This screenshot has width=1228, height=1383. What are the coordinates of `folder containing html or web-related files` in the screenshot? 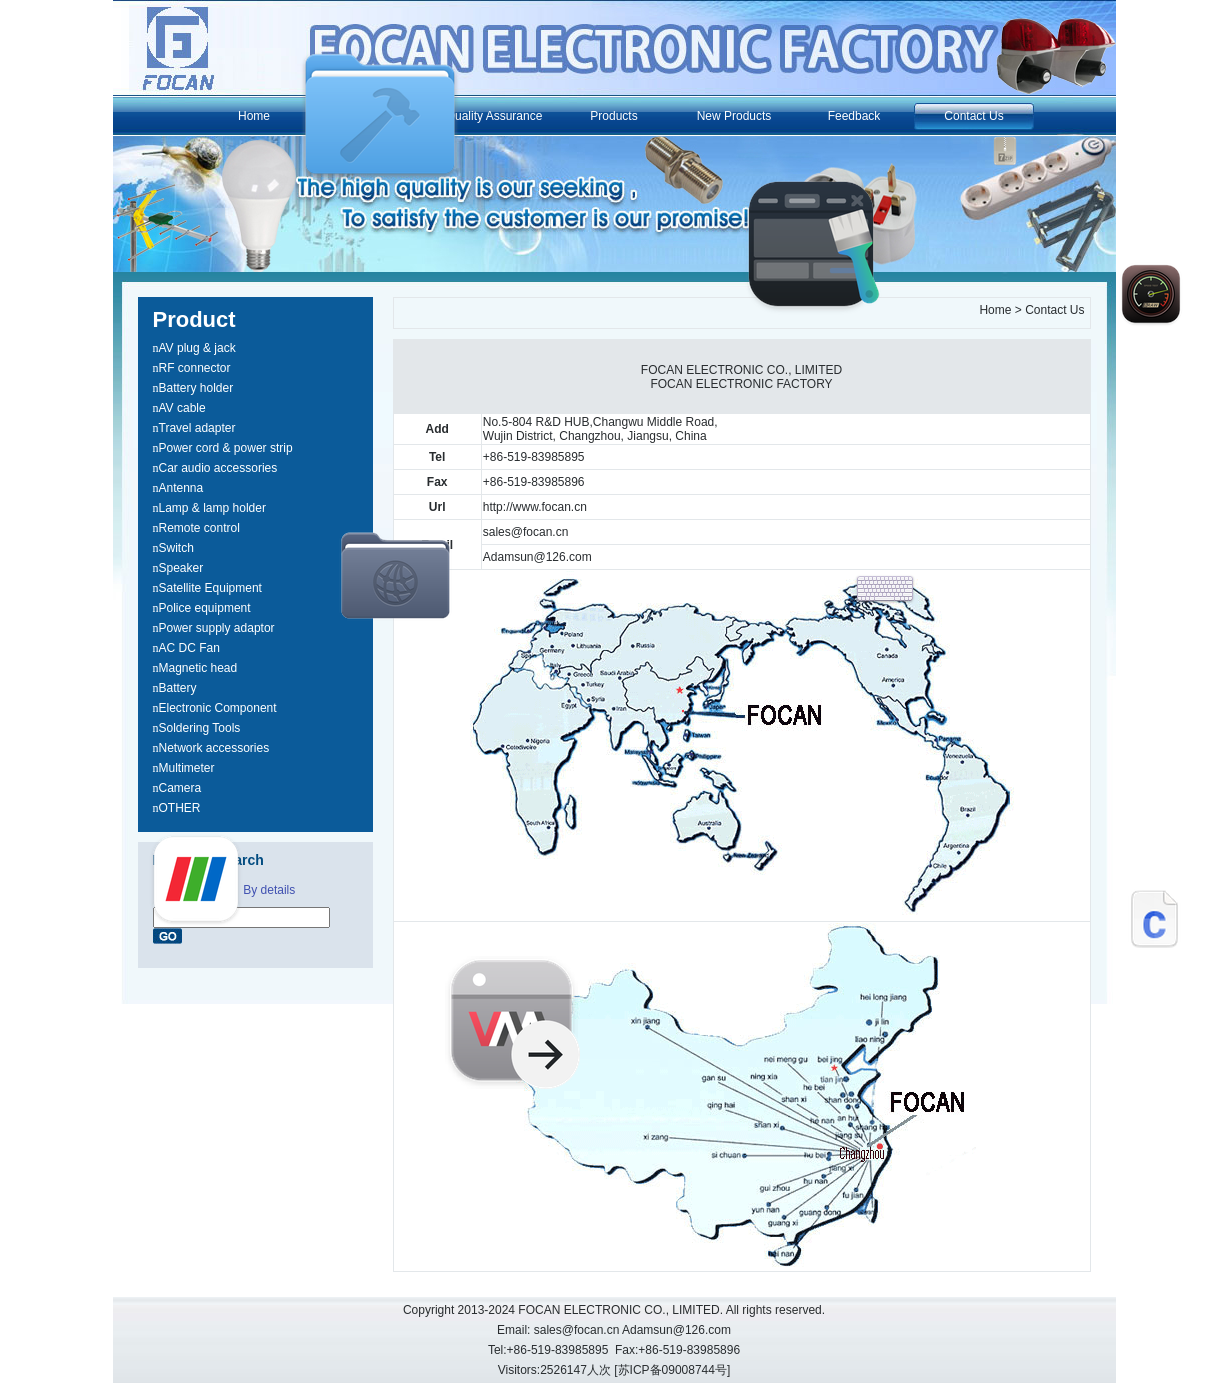 It's located at (395, 575).